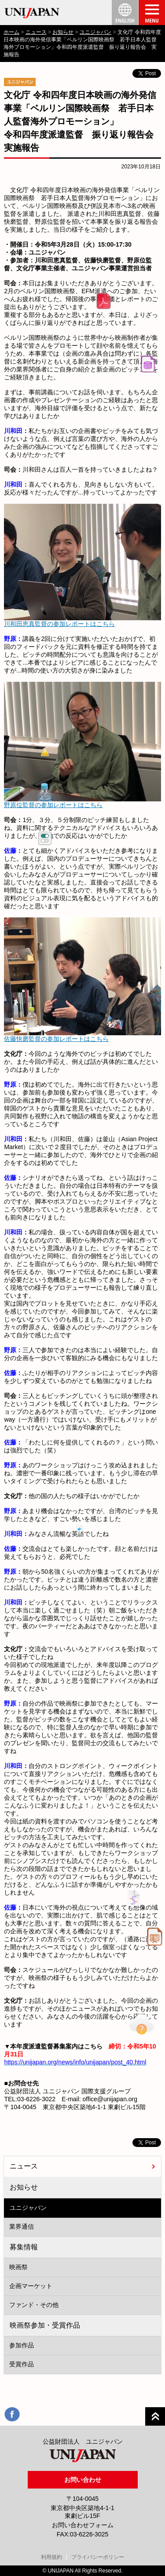  I want to click on an SVG image file, so click(133, 1898).